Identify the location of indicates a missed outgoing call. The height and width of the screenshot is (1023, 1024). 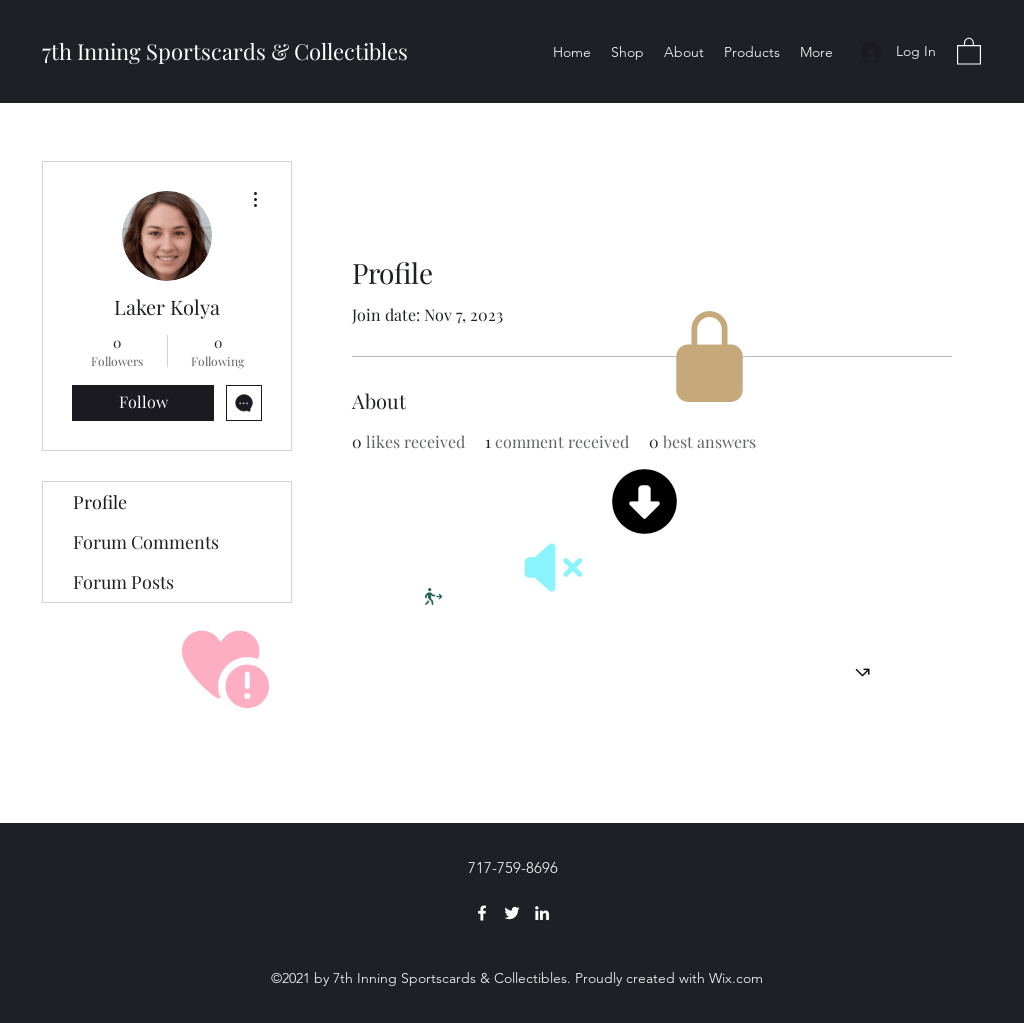
(862, 672).